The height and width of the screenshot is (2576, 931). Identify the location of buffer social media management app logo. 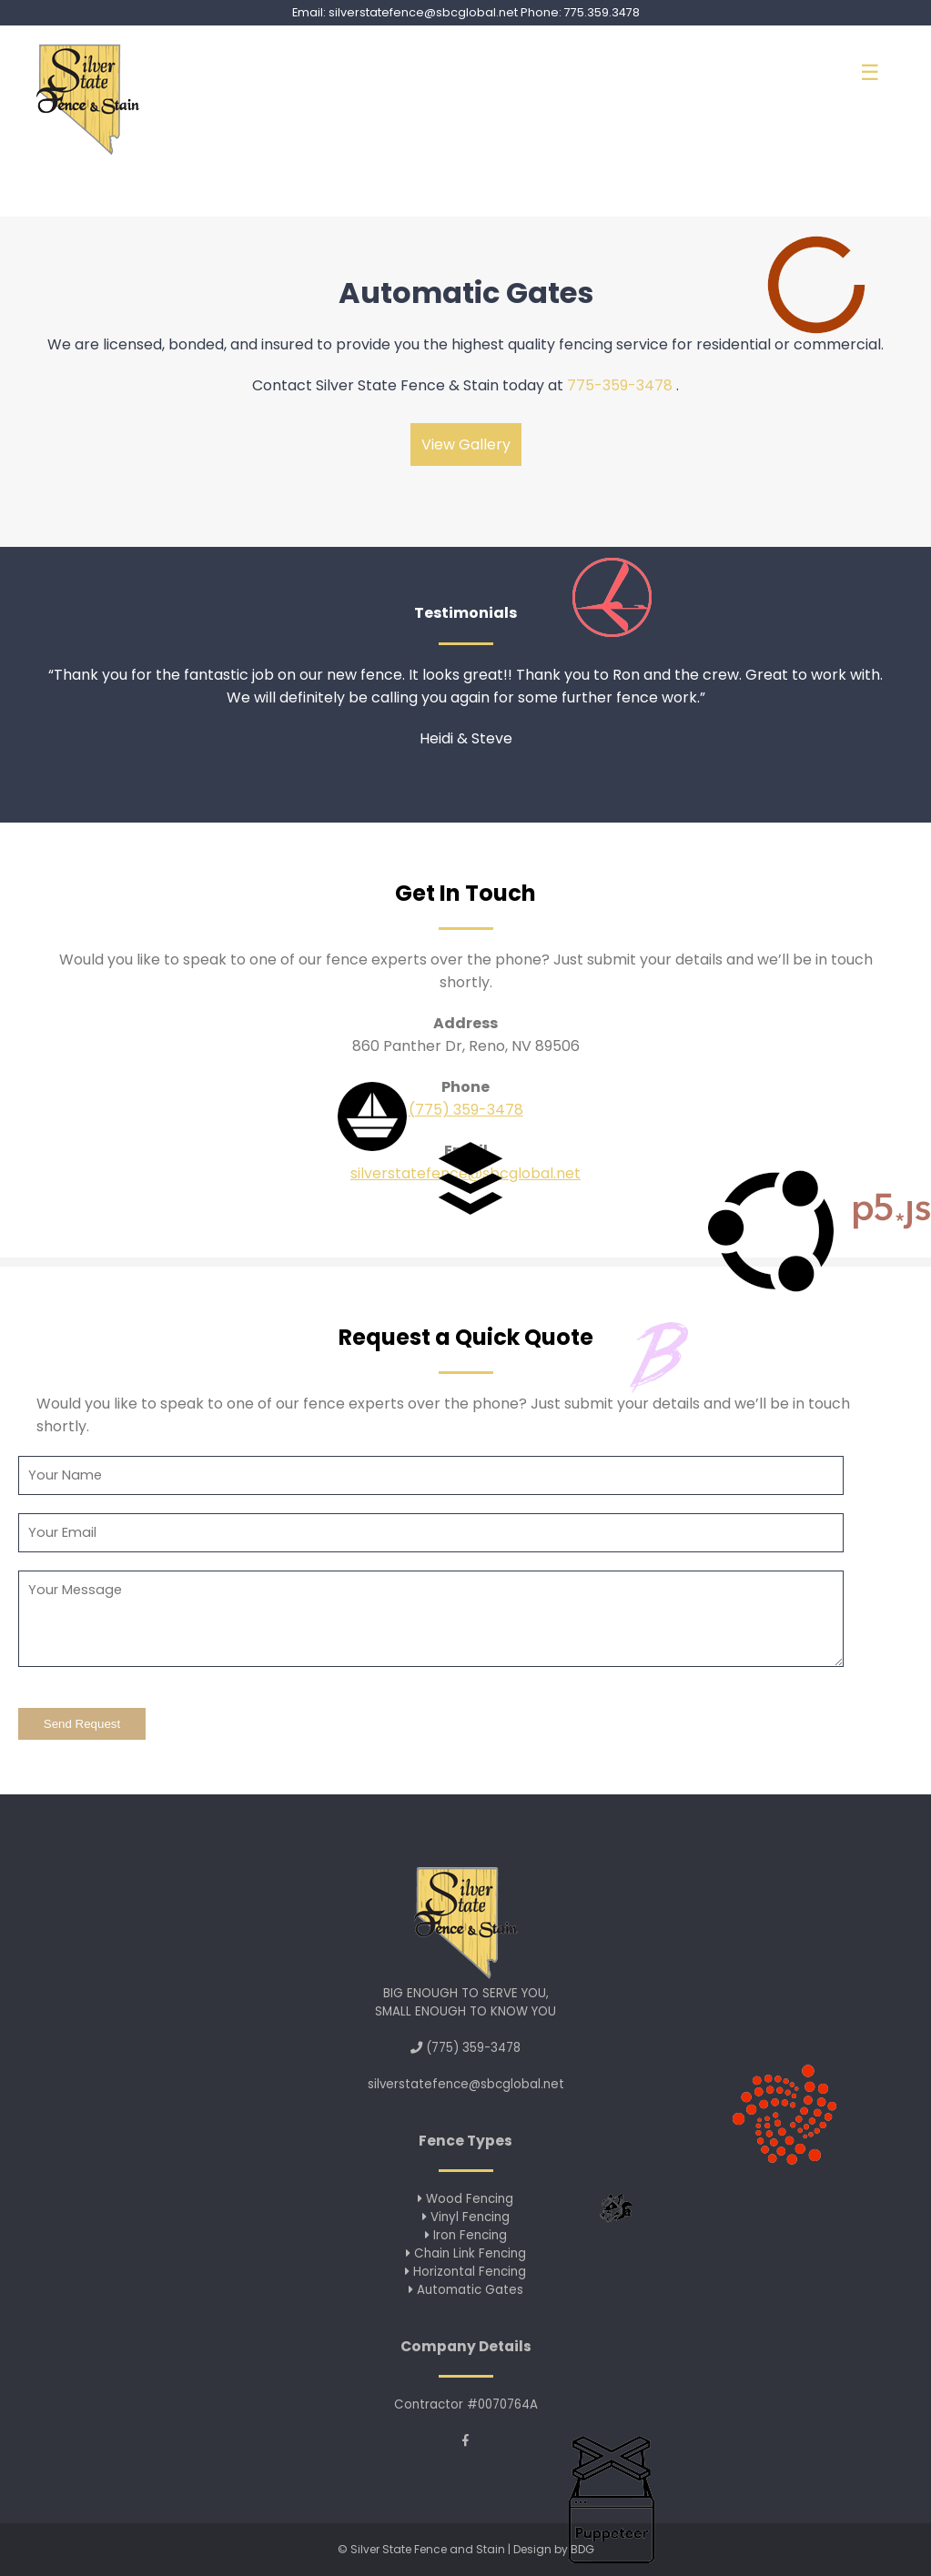
(471, 1178).